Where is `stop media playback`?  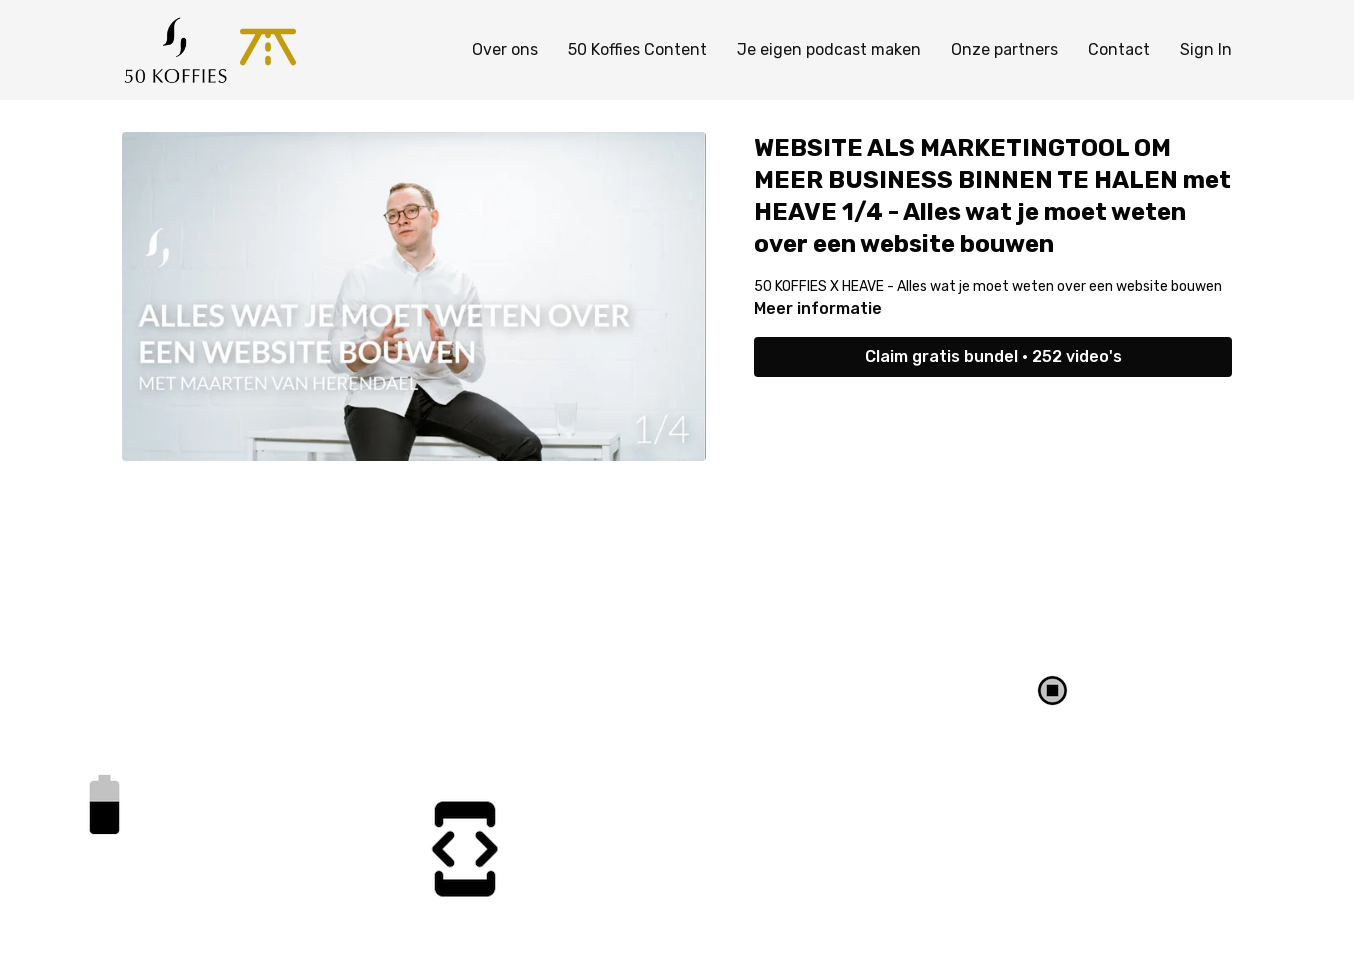
stop media playback is located at coordinates (1052, 690).